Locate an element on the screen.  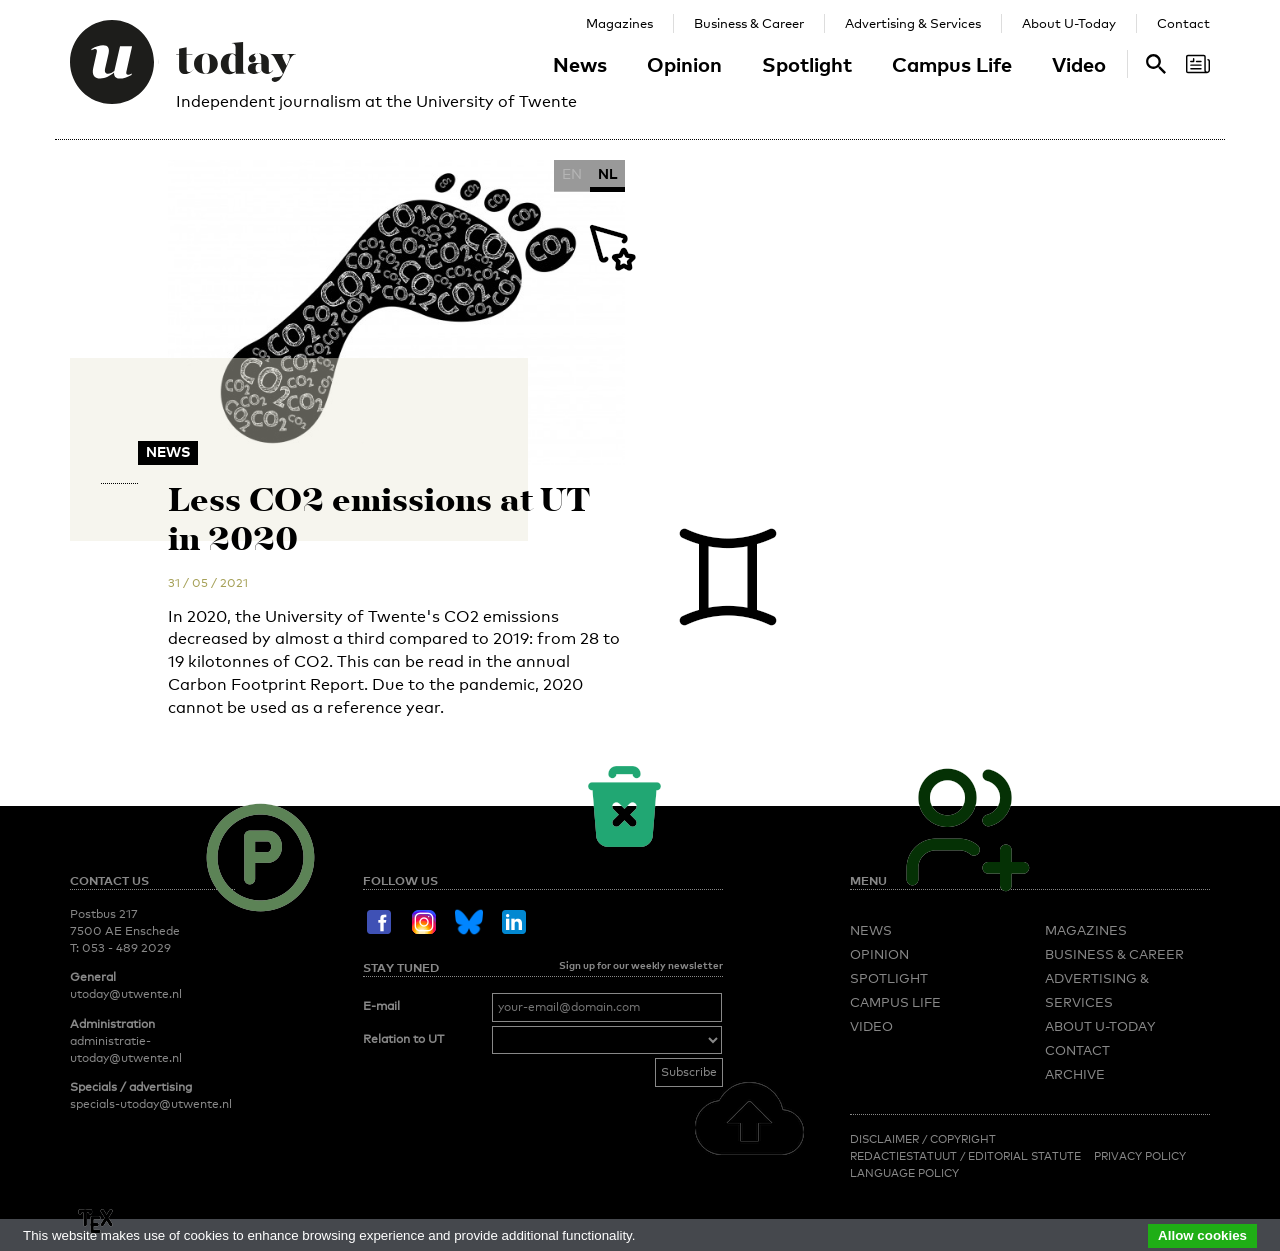
add cursor action to favorites is located at coordinates (610, 245).